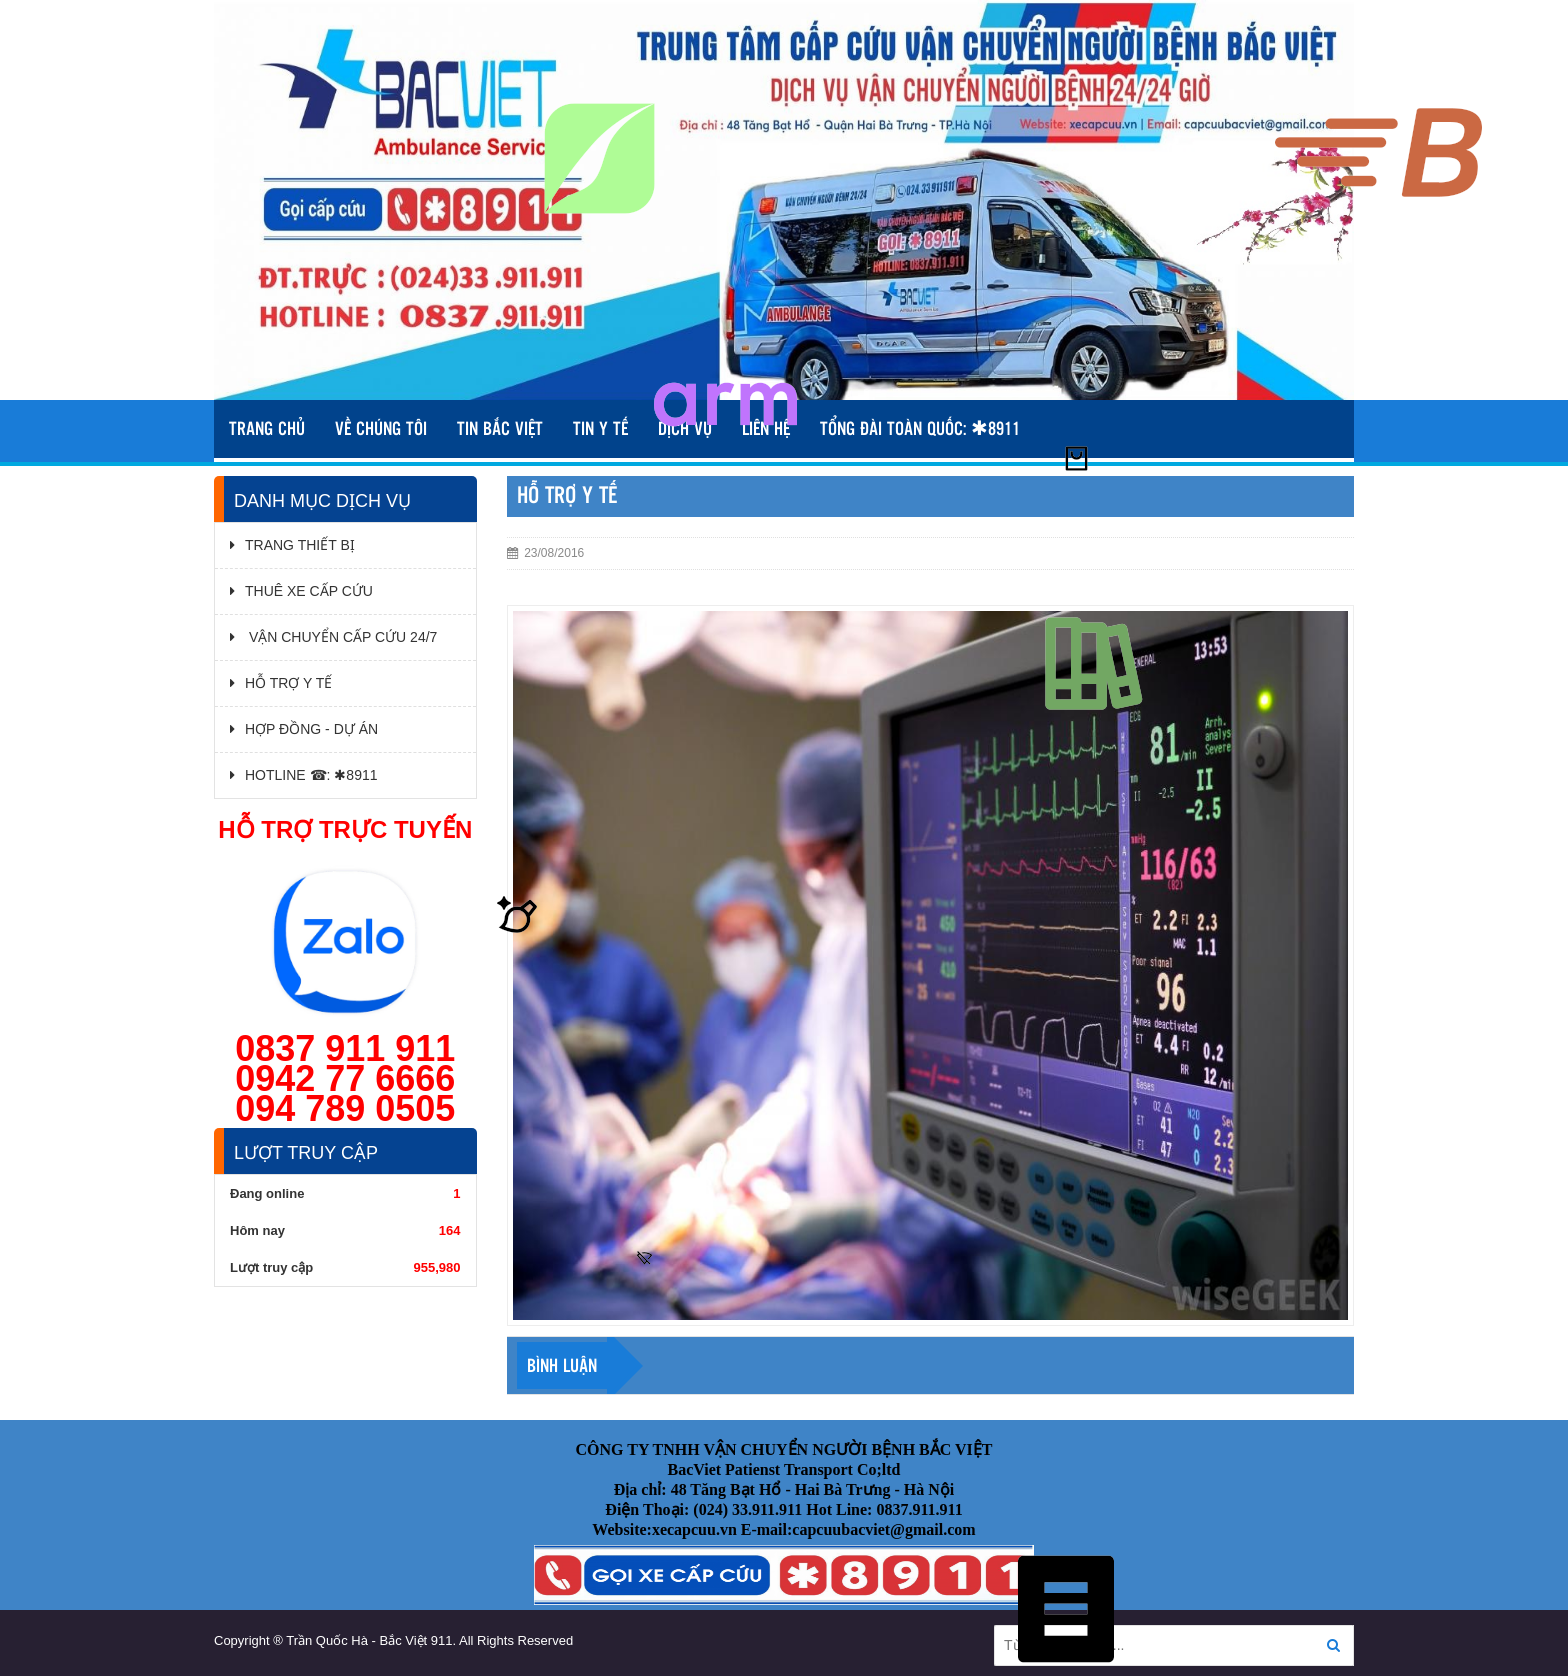  I want to click on view document list, so click(1066, 1609).